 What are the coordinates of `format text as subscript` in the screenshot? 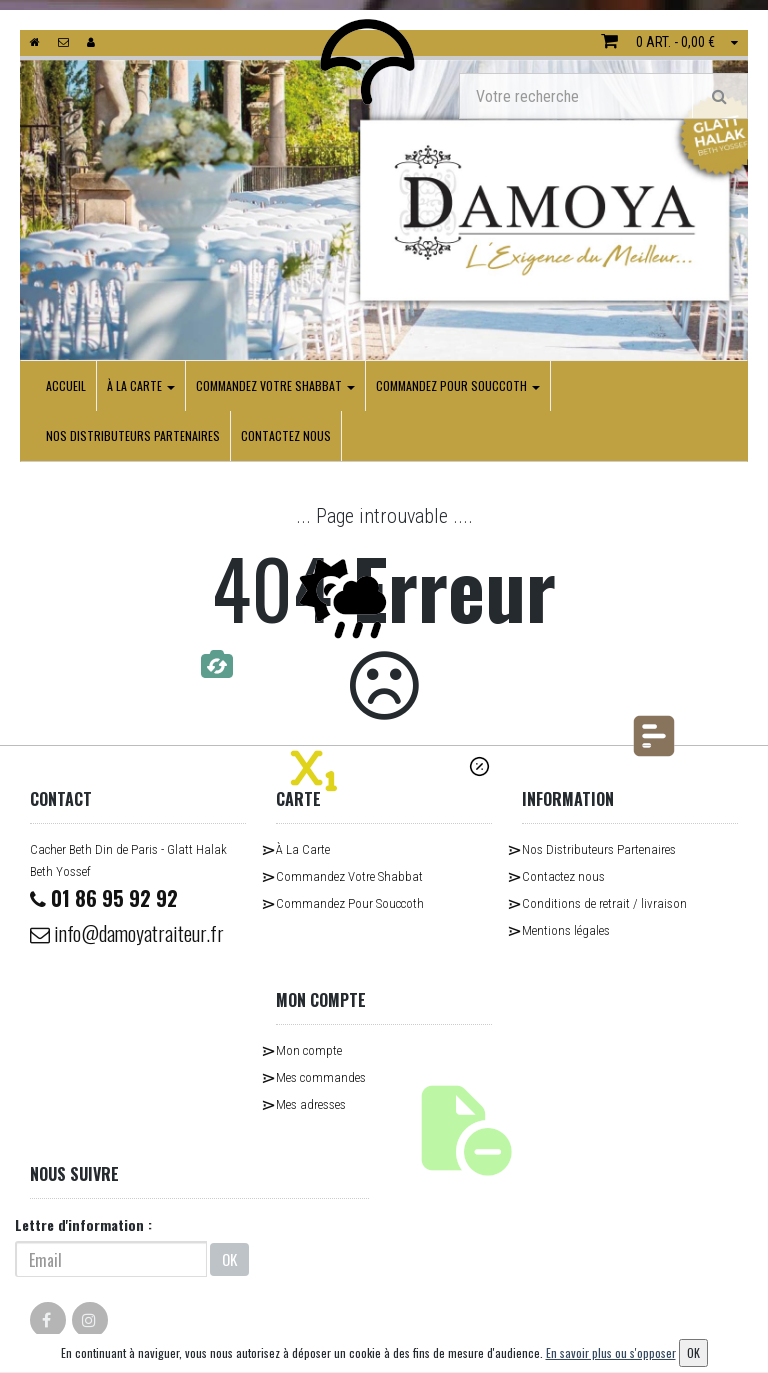 It's located at (311, 768).